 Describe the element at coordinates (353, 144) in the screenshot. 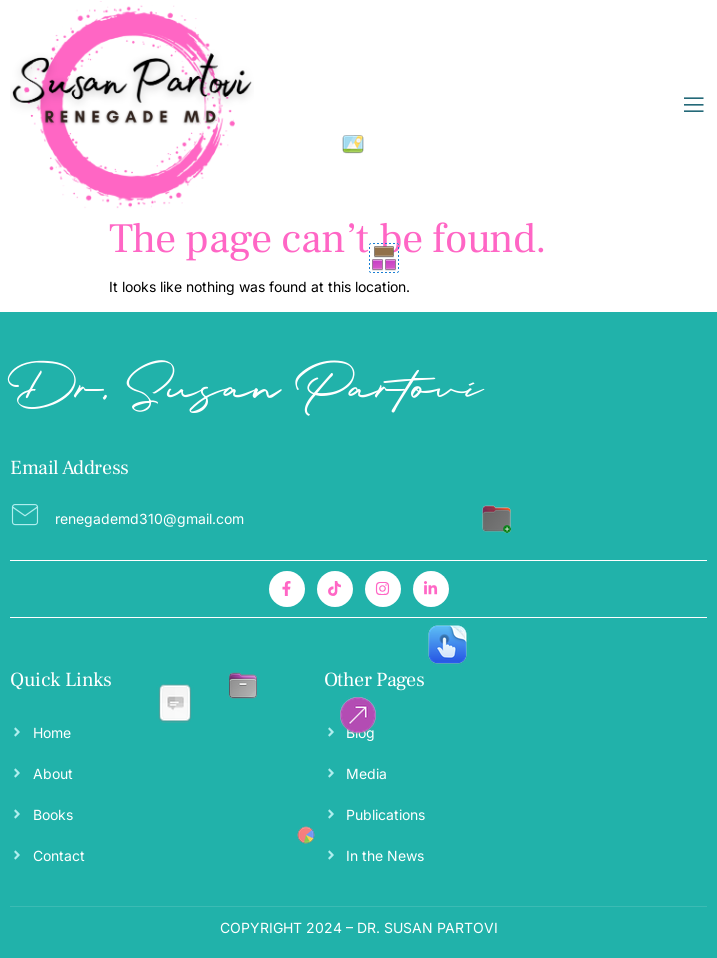

I see `open the photo gallery app` at that location.